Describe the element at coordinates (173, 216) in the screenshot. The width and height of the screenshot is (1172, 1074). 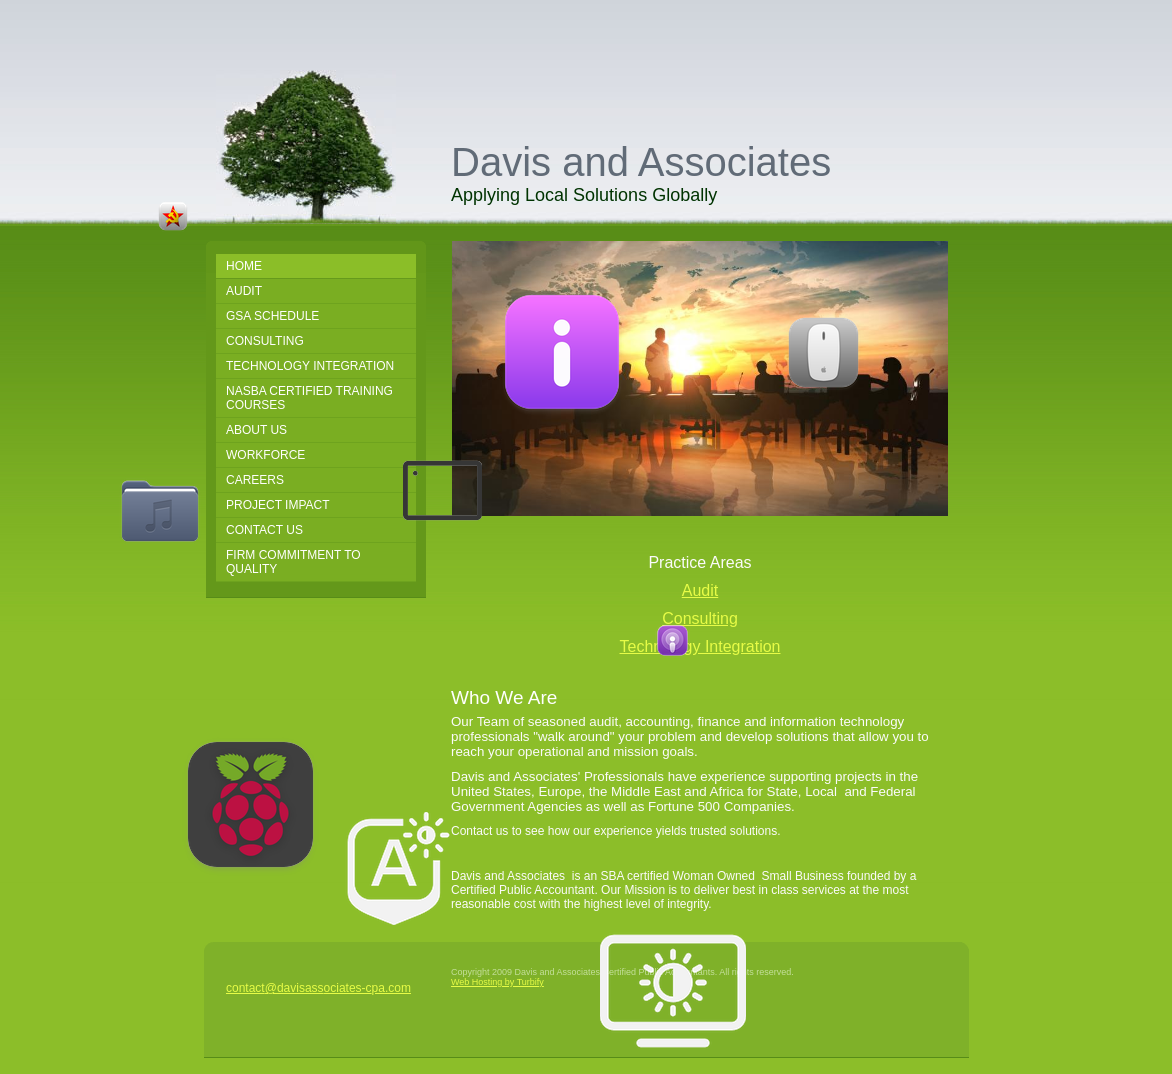
I see `launch openra game application` at that location.